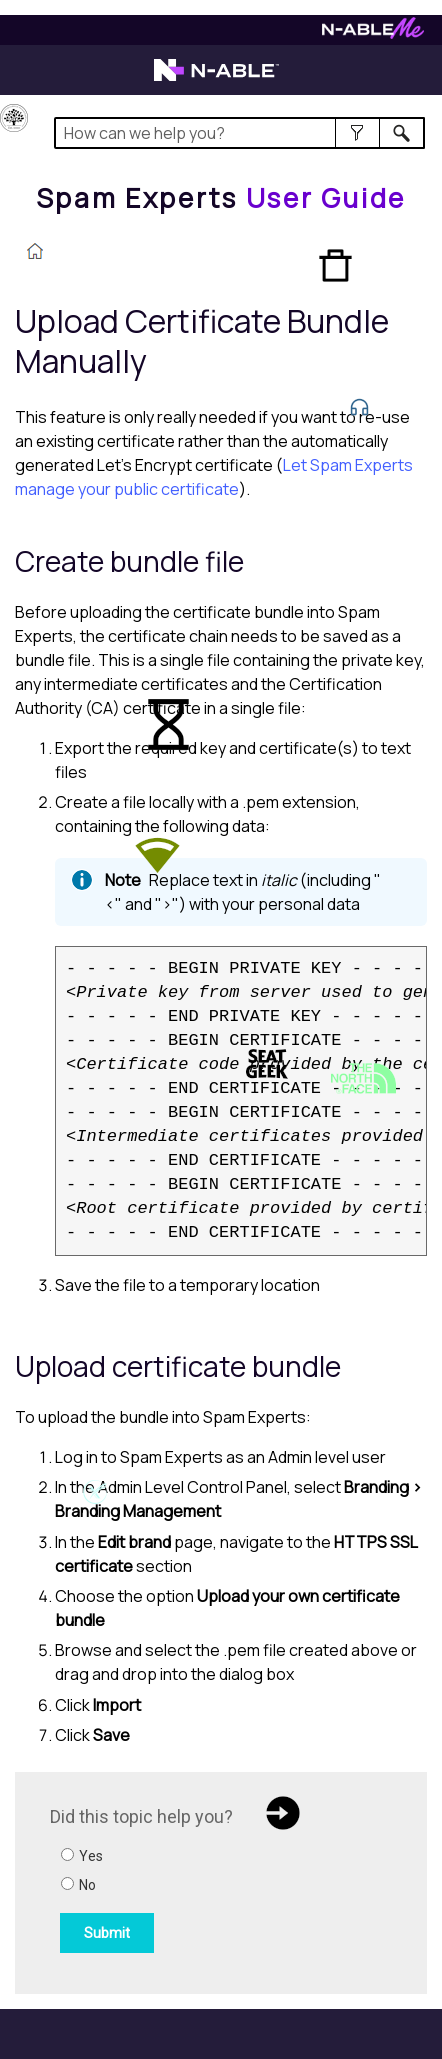 Image resolution: width=442 pixels, height=2059 pixels. What do you see at coordinates (168, 724) in the screenshot?
I see `indicates a loading or processing state` at bounding box center [168, 724].